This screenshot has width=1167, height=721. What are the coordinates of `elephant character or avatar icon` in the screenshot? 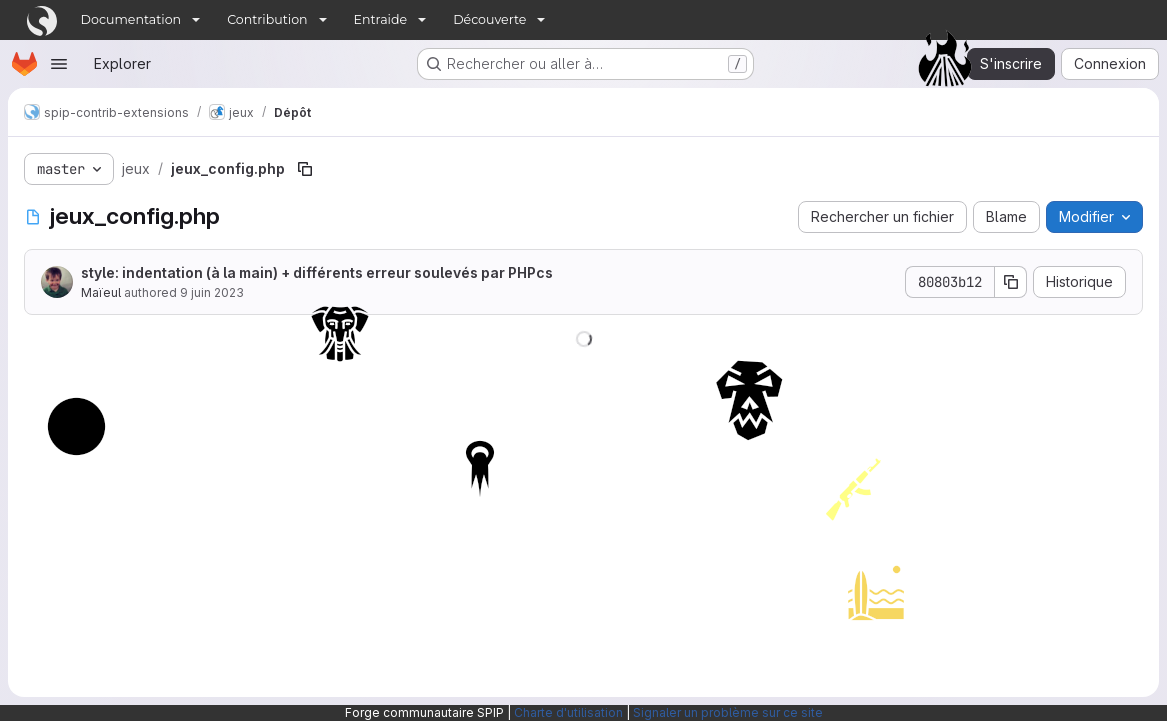 It's located at (340, 334).